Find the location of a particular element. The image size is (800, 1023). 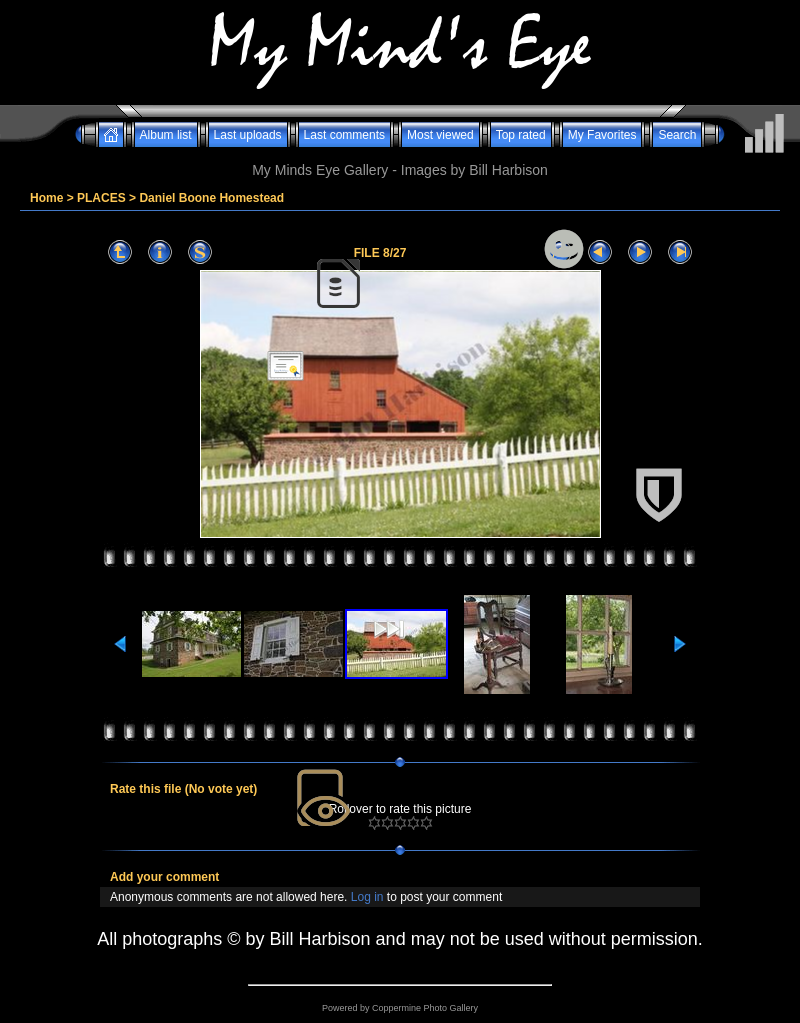

indicates medium security level is located at coordinates (659, 495).